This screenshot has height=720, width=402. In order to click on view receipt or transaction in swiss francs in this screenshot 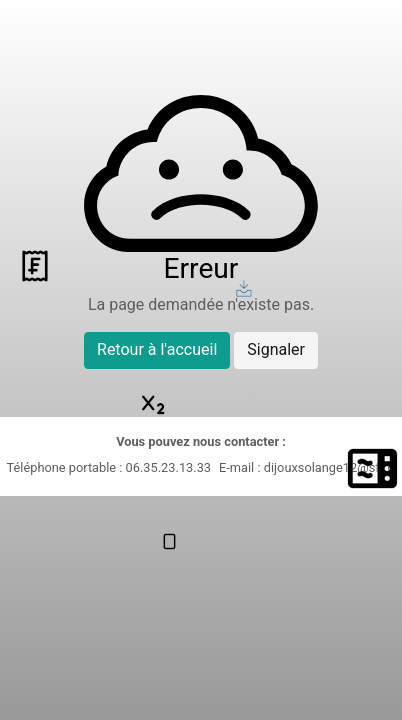, I will do `click(35, 266)`.